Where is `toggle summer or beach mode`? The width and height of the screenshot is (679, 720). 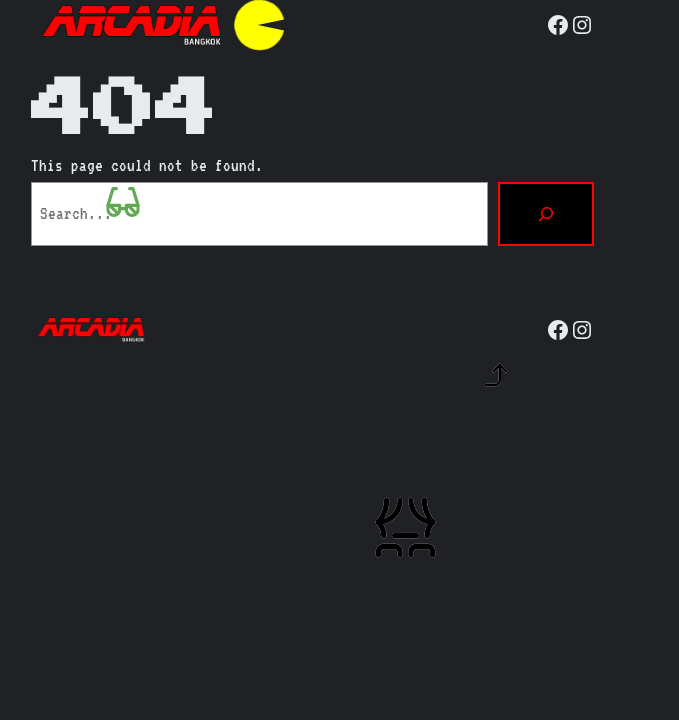
toggle summer or beach mode is located at coordinates (123, 202).